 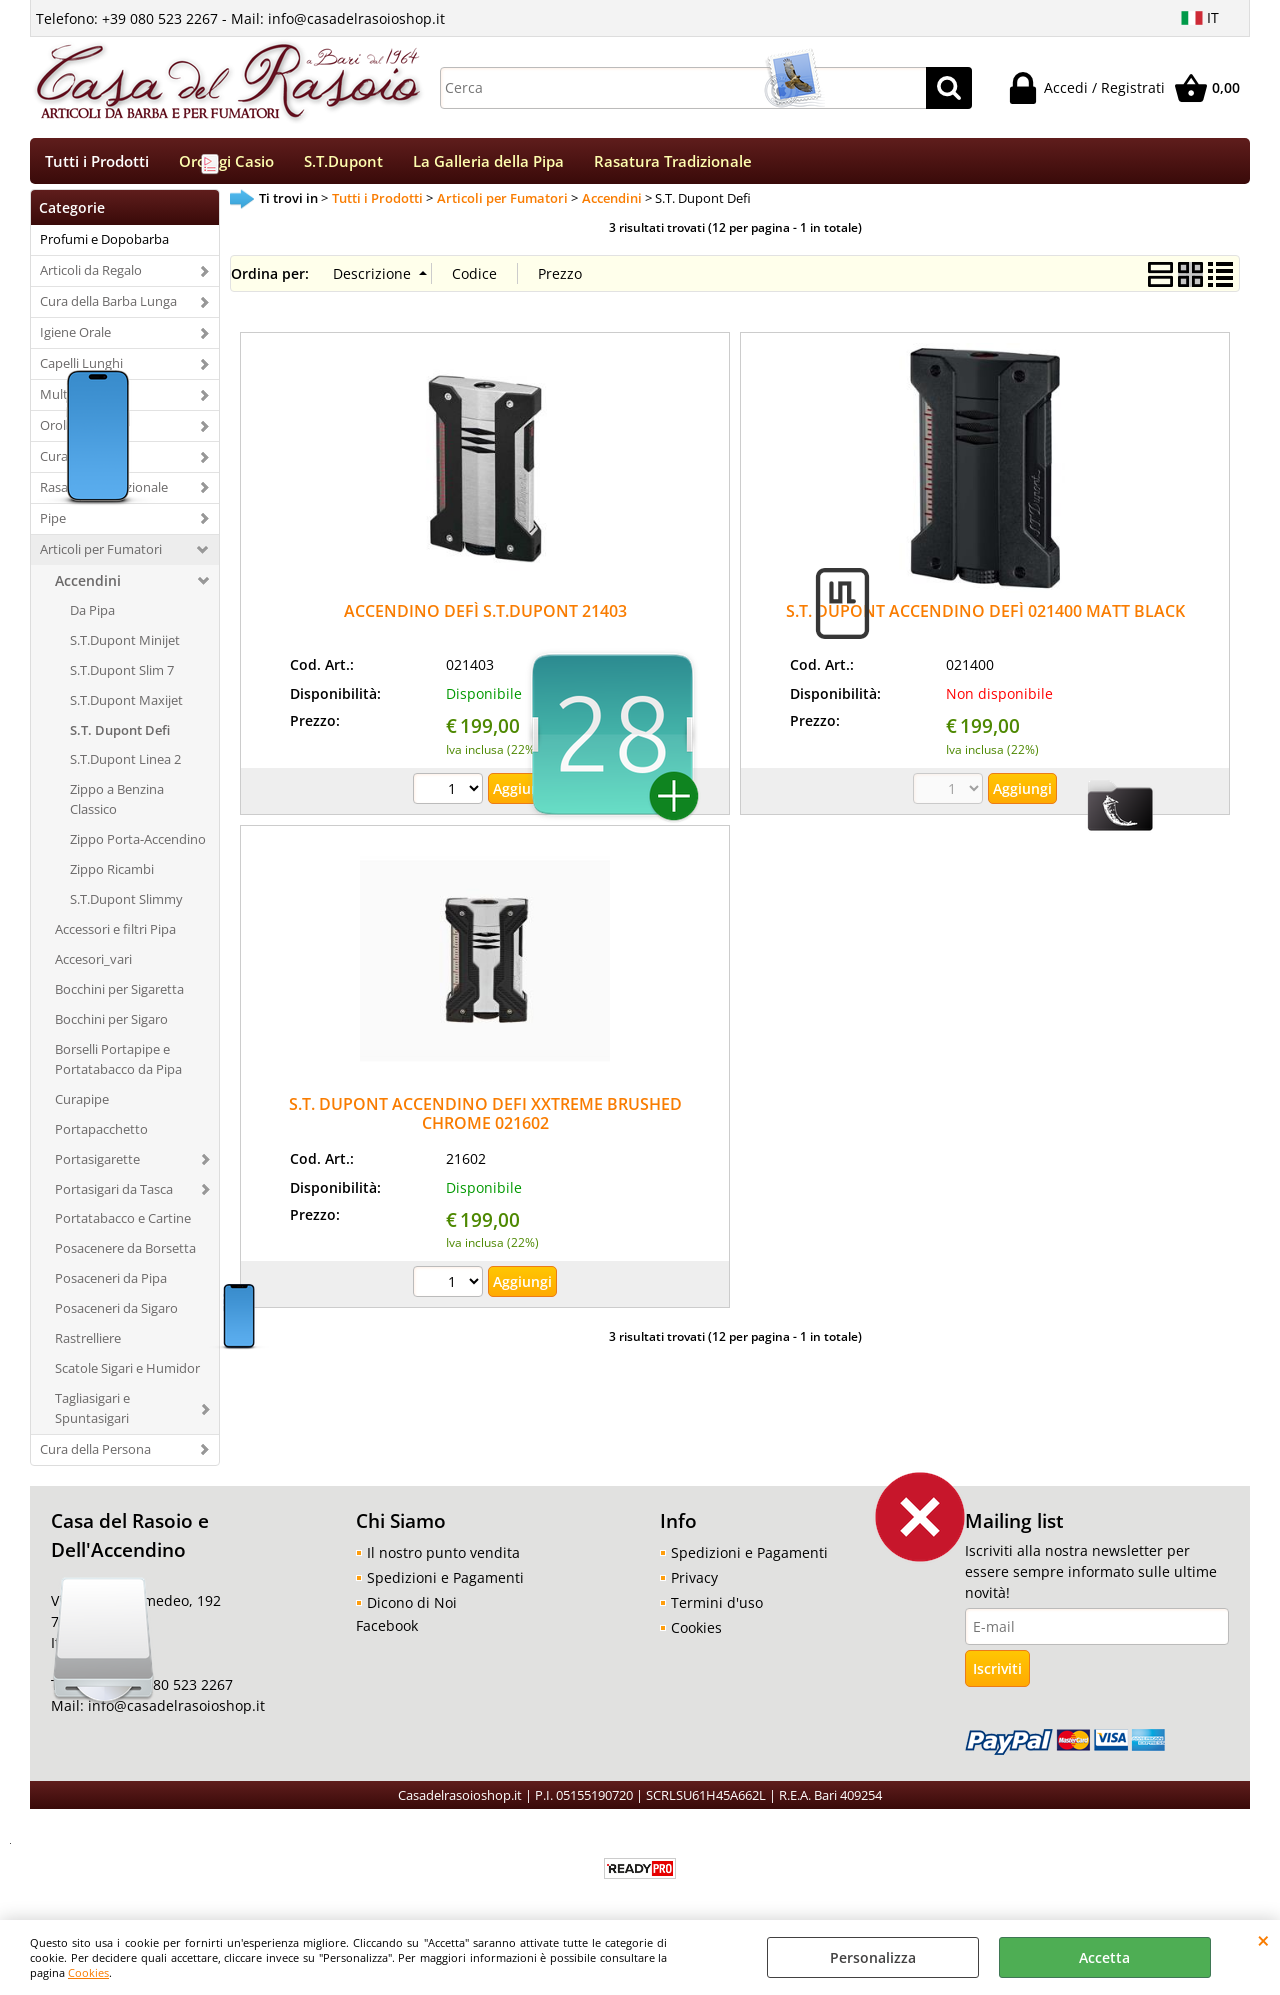 What do you see at coordinates (100, 1641) in the screenshot?
I see `access optical disc drive` at bounding box center [100, 1641].